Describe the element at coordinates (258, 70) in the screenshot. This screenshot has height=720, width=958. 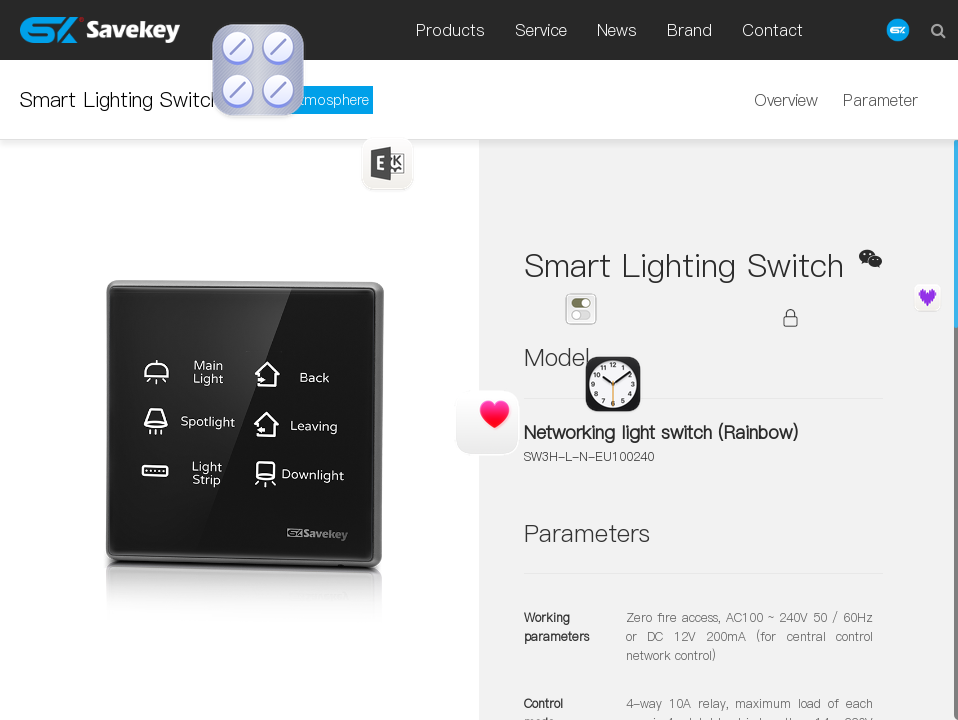
I see `open Dosage medication tracking app` at that location.